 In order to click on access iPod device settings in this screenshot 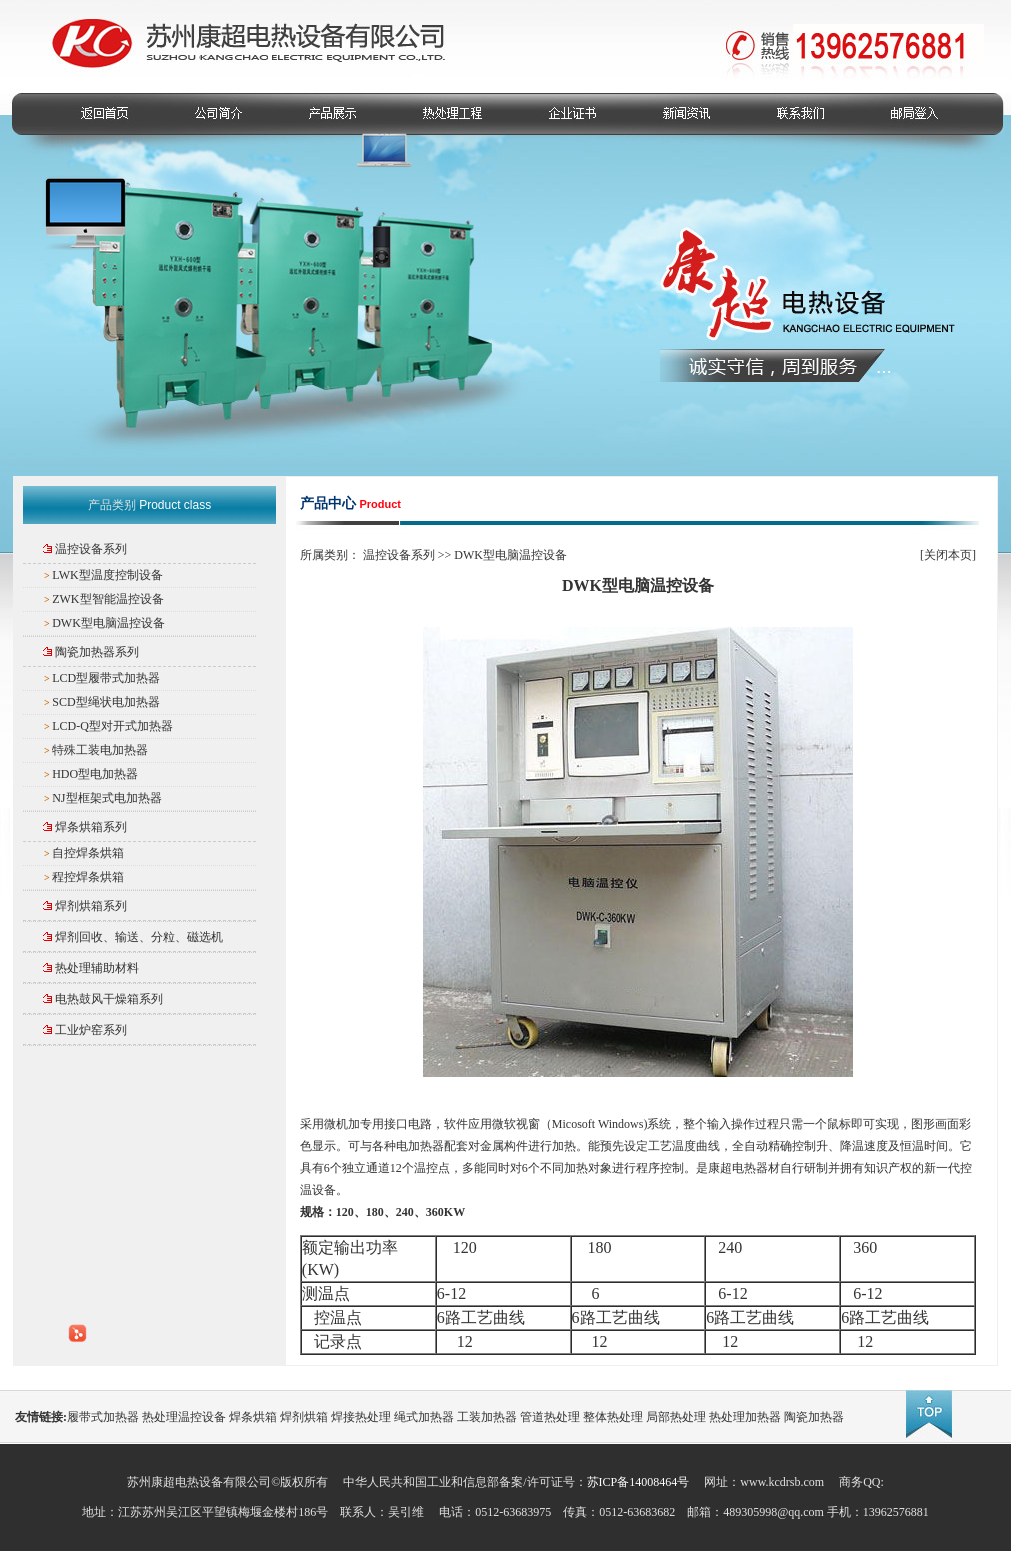, I will do `click(381, 247)`.